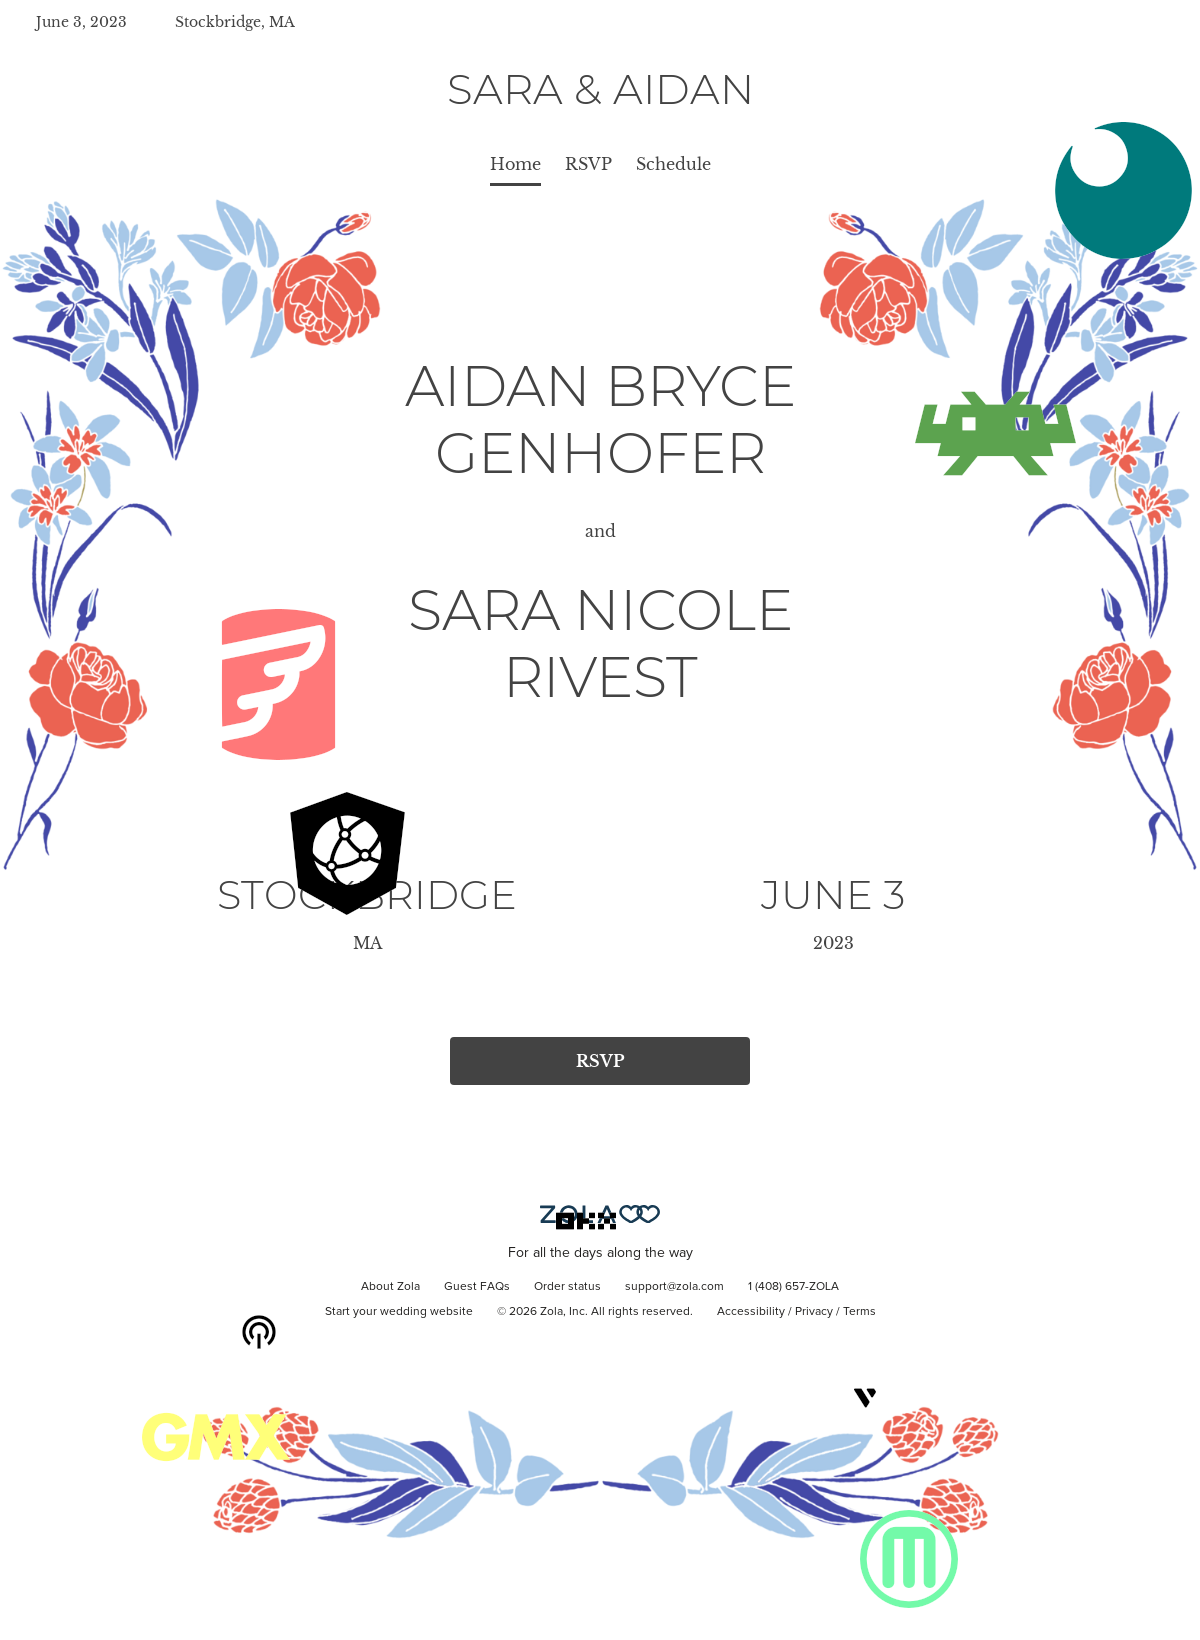 Image resolution: width=1200 pixels, height=1640 pixels. I want to click on flyway database migration tool logo, so click(278, 684).